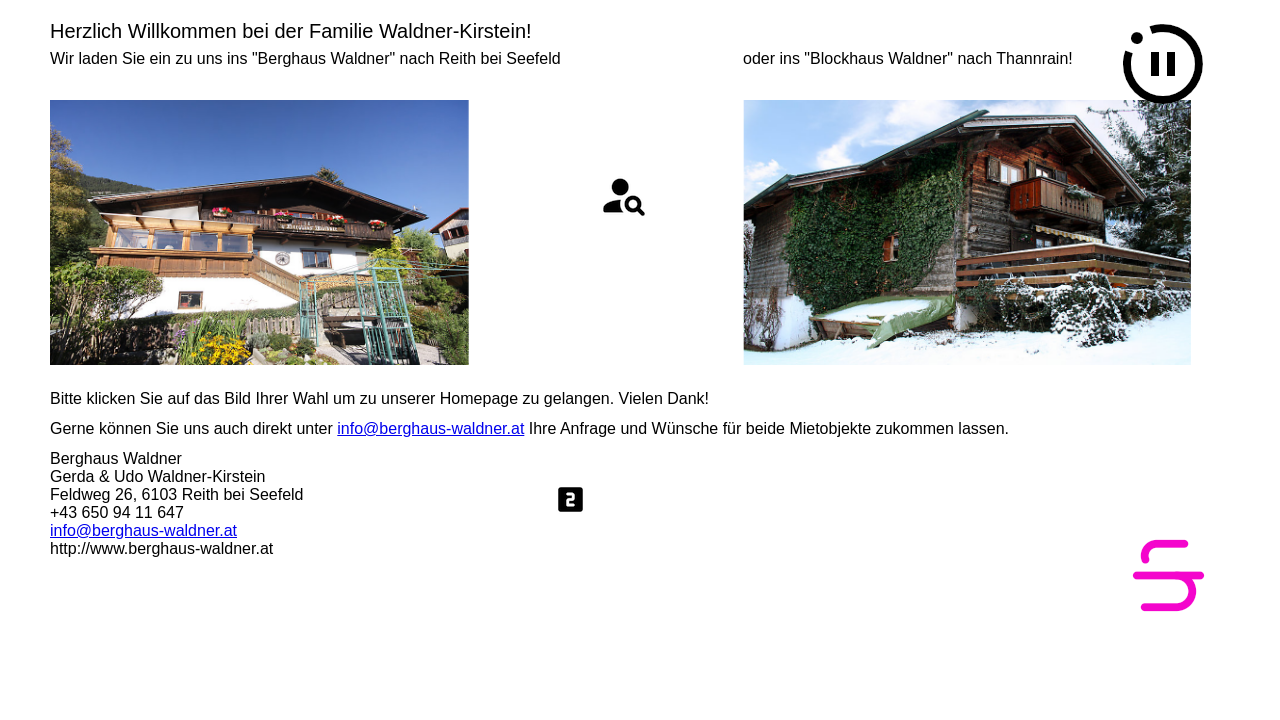 This screenshot has width=1280, height=720. Describe the element at coordinates (1168, 575) in the screenshot. I see `apply strikethrough formatting to selected text` at that location.